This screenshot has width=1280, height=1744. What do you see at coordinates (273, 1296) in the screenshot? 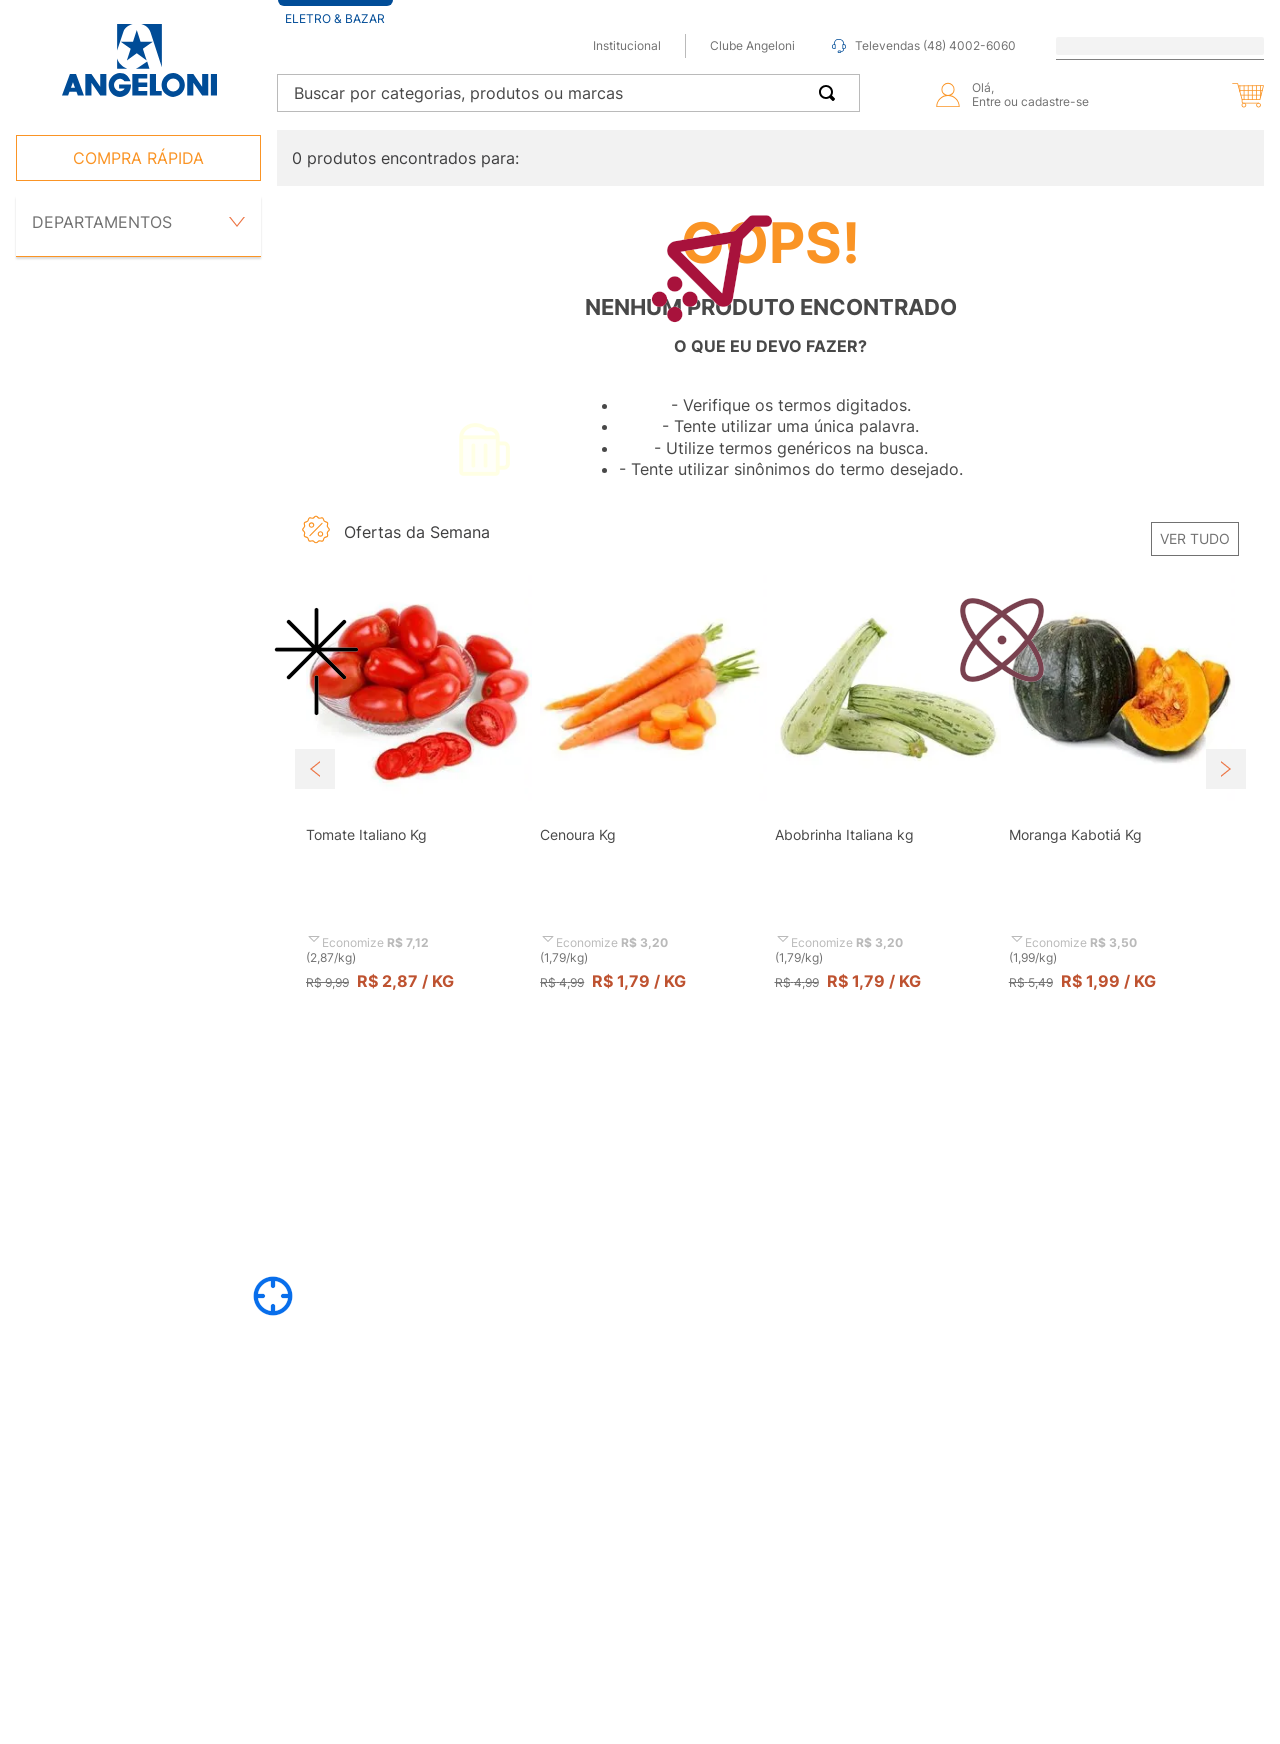
I see `center map on current location` at bounding box center [273, 1296].